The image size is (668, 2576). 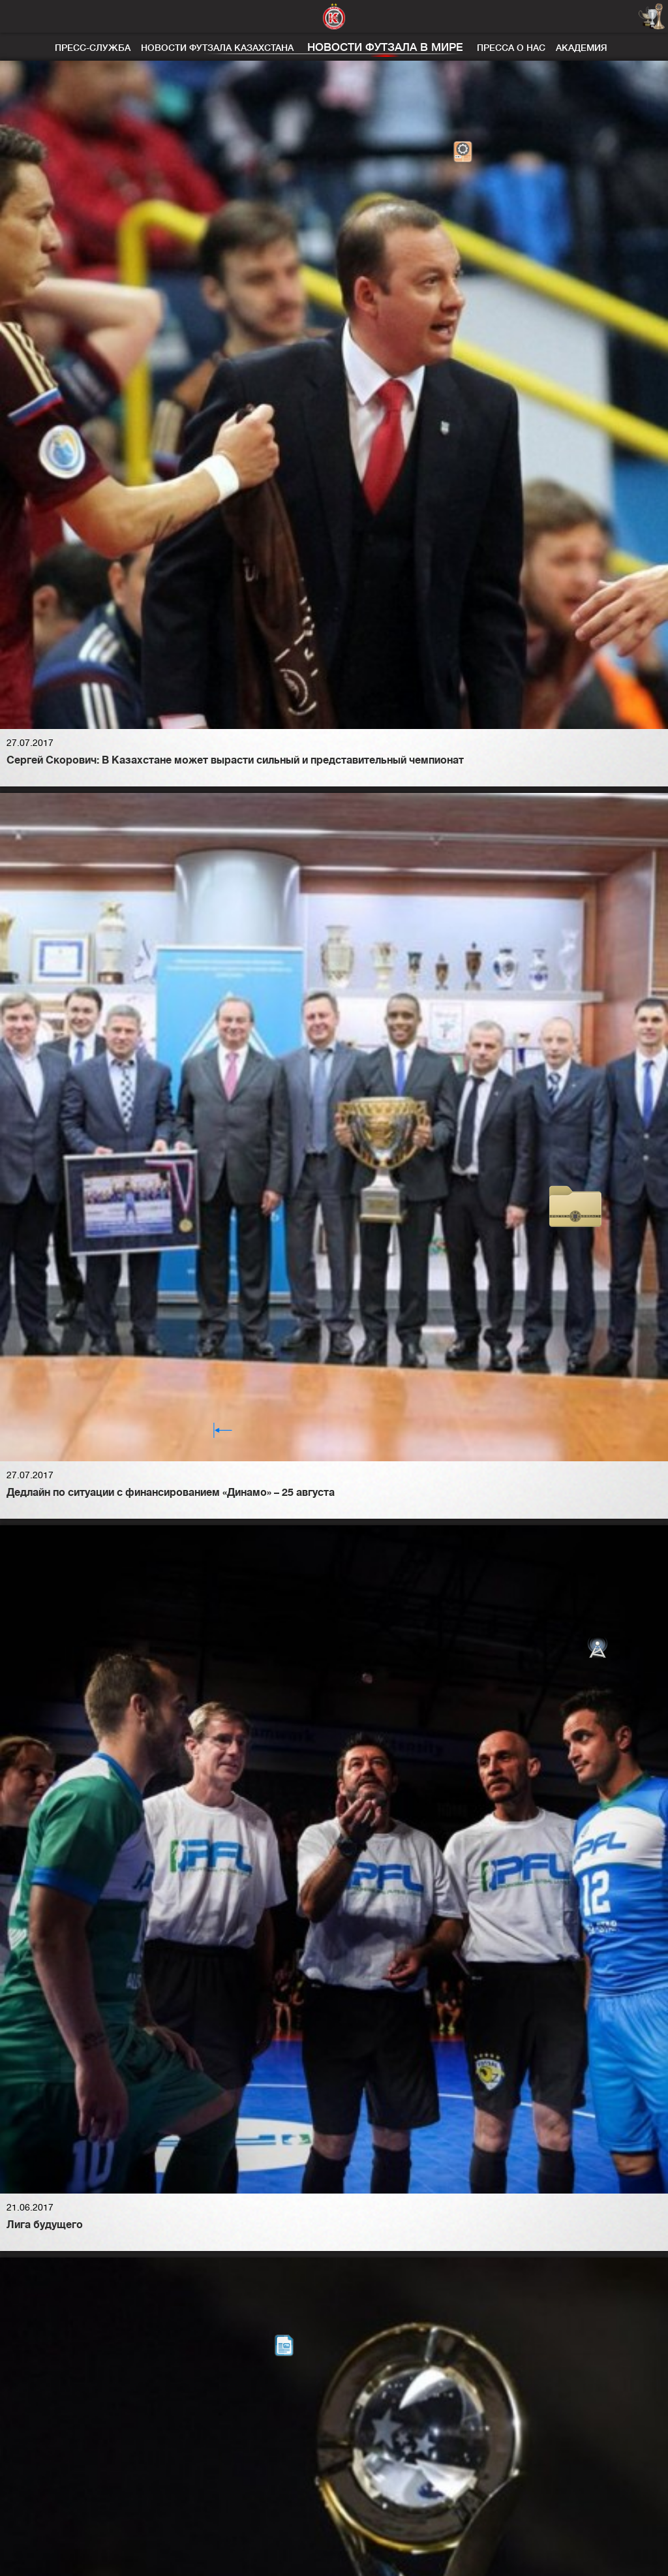 What do you see at coordinates (575, 1207) in the screenshot?
I see `open folder containing pokémon or pokelantis-themed content` at bounding box center [575, 1207].